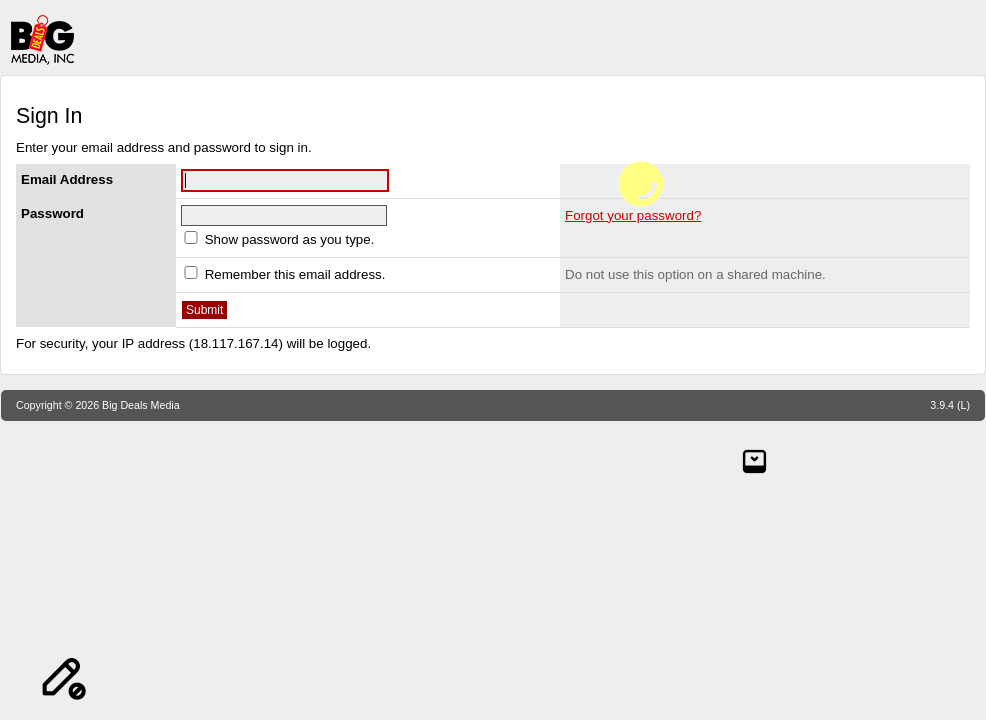  I want to click on cancel editing mode, so click(62, 676).